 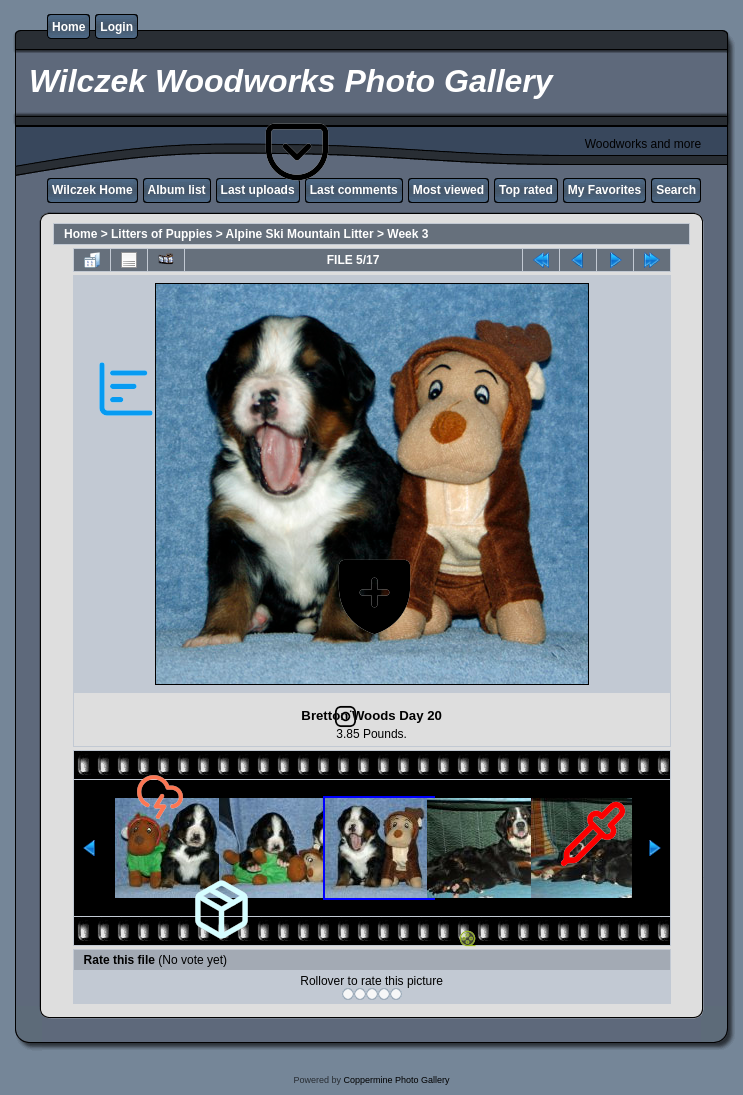 I want to click on add new security protection, so click(x=374, y=592).